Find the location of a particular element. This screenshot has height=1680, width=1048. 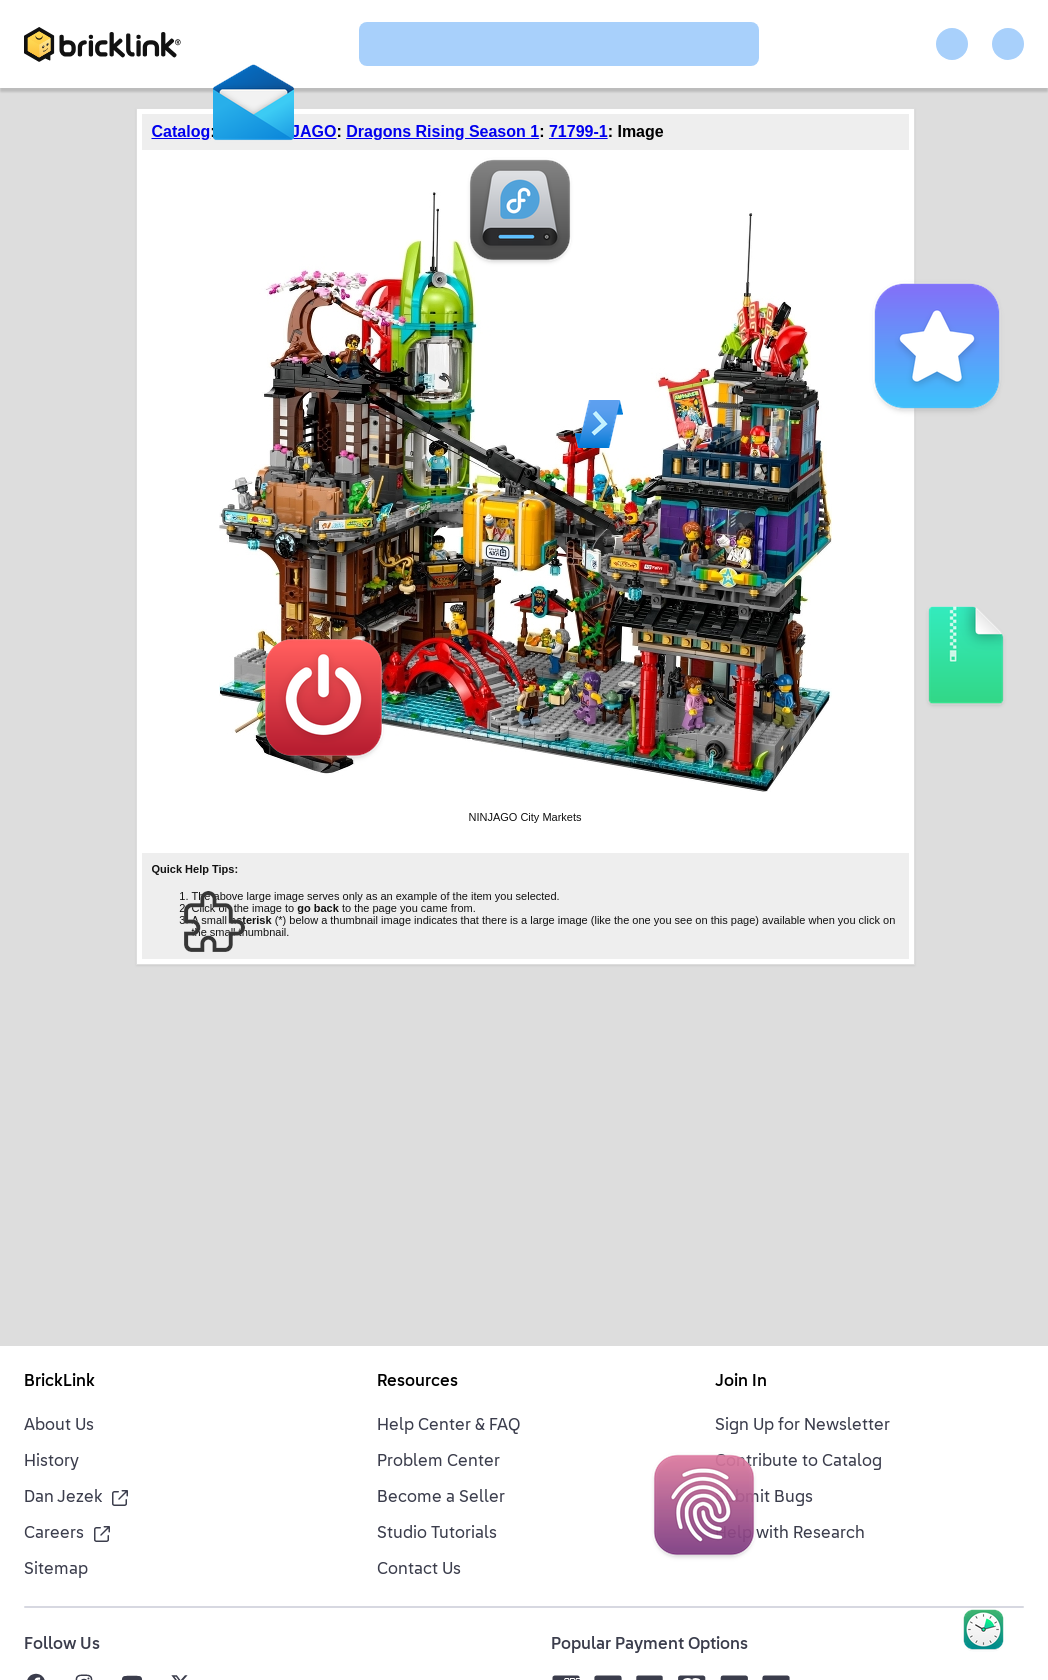

open StarUML modeling application is located at coordinates (937, 346).